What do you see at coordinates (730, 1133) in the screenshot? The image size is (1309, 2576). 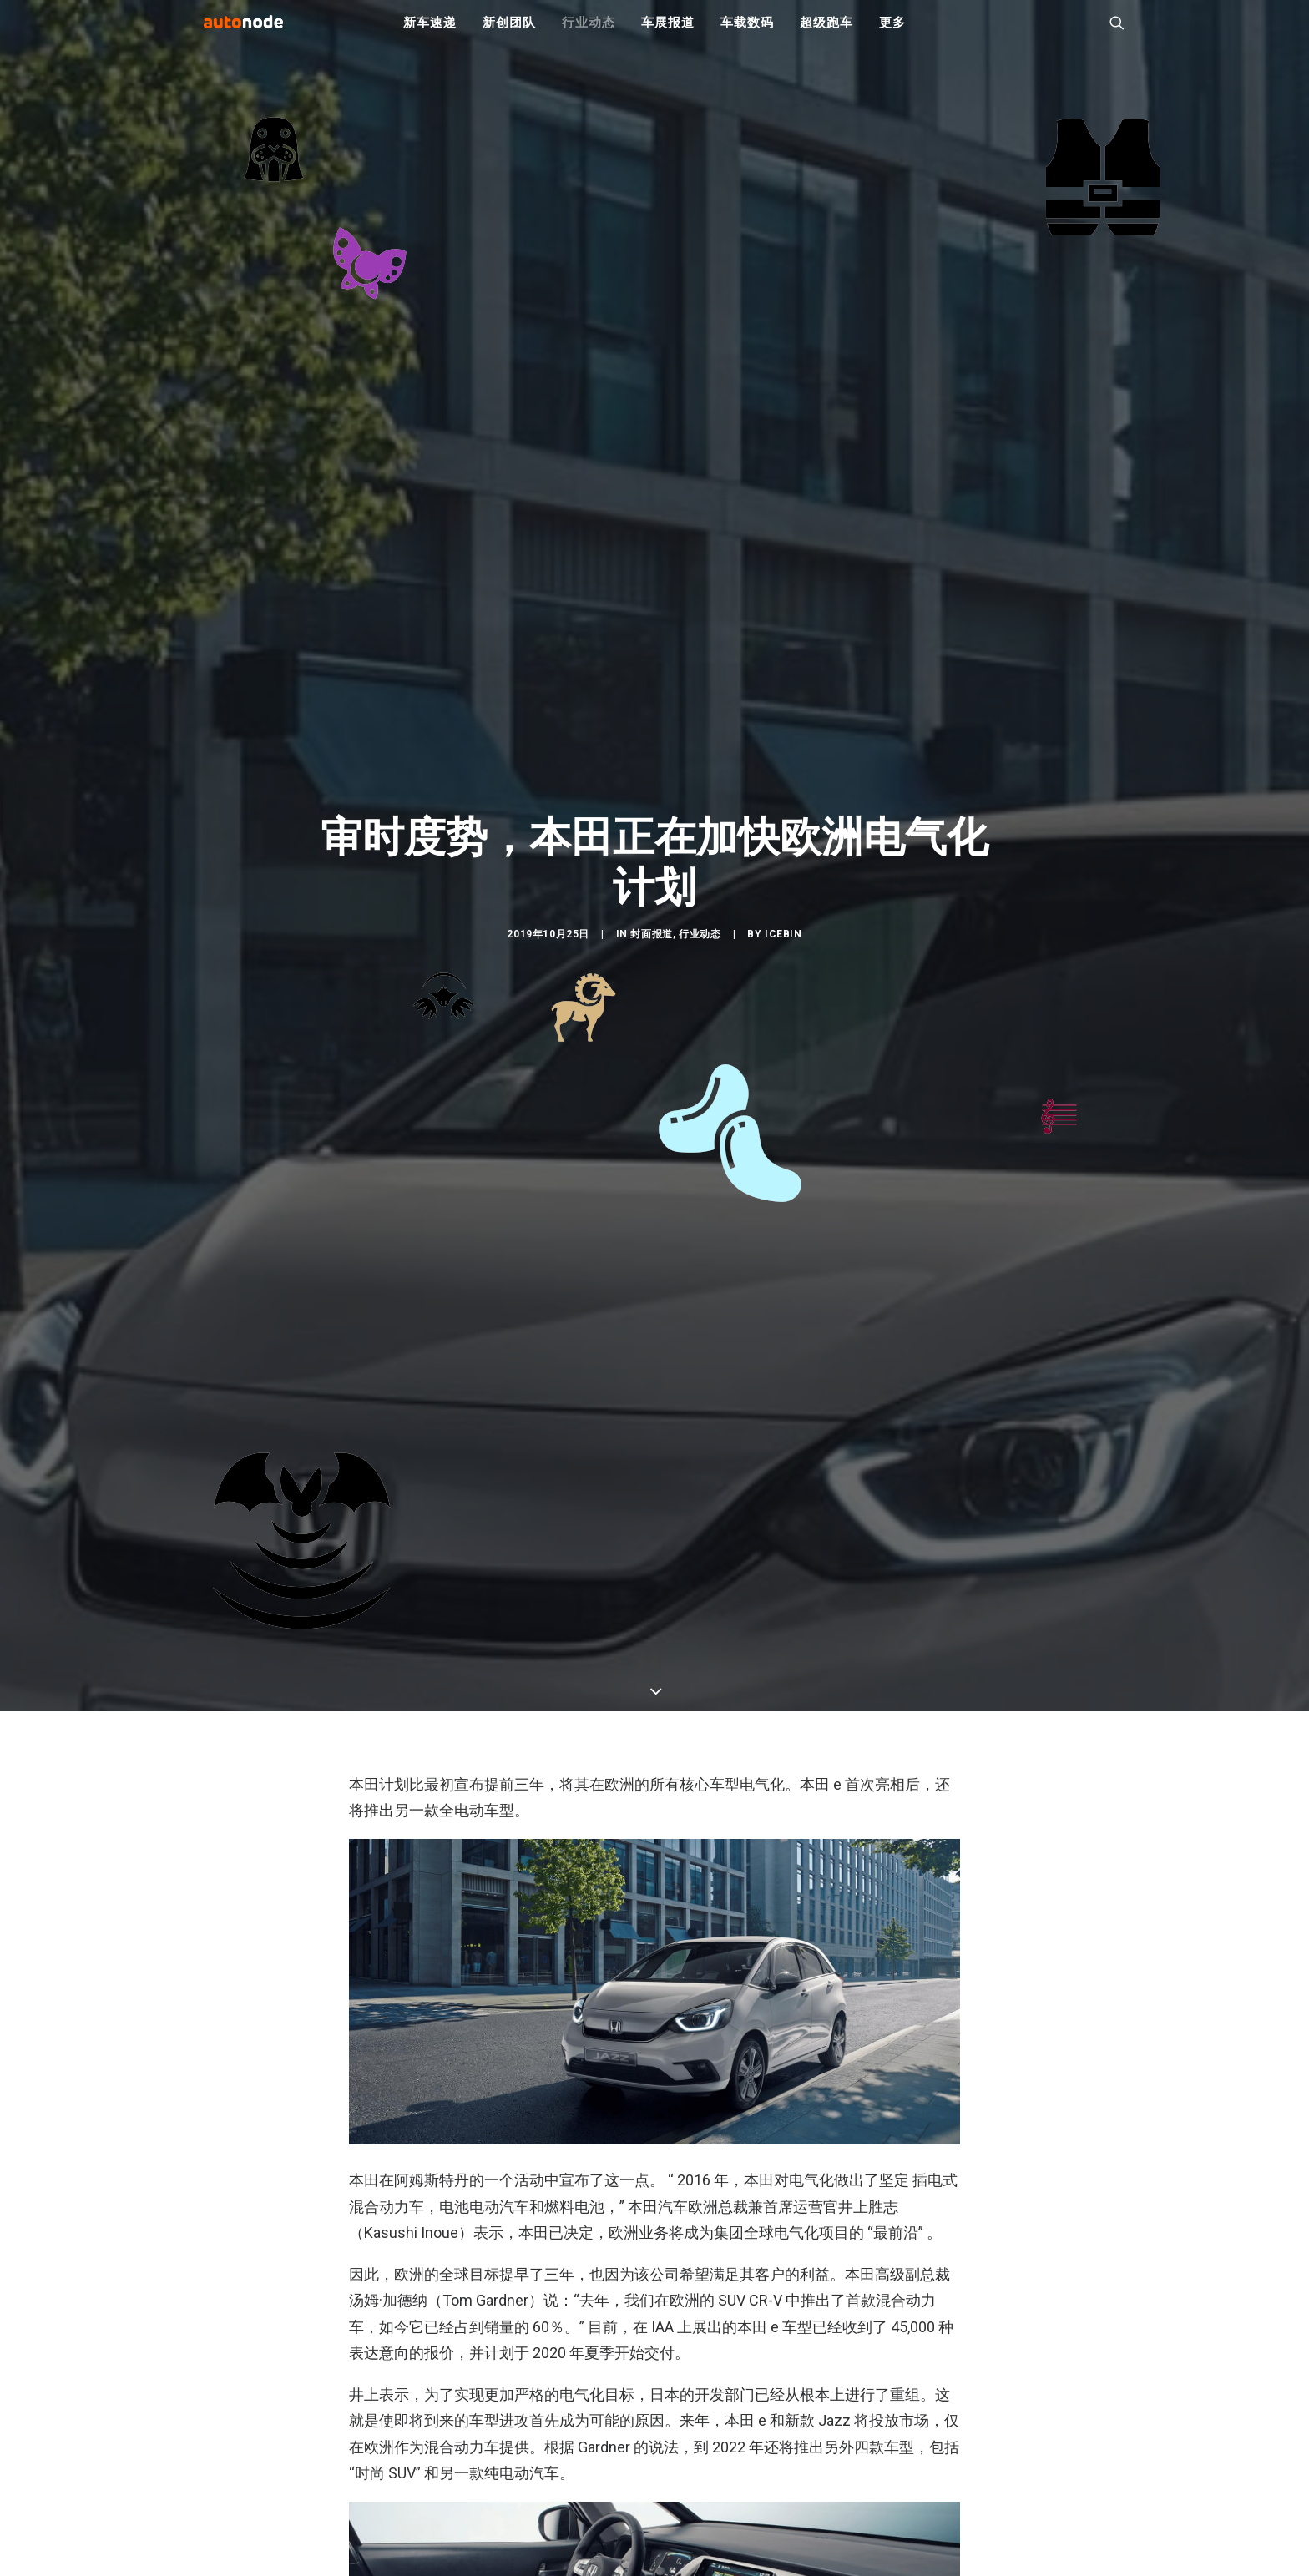 I see `access candy or sweet-themed items` at bounding box center [730, 1133].